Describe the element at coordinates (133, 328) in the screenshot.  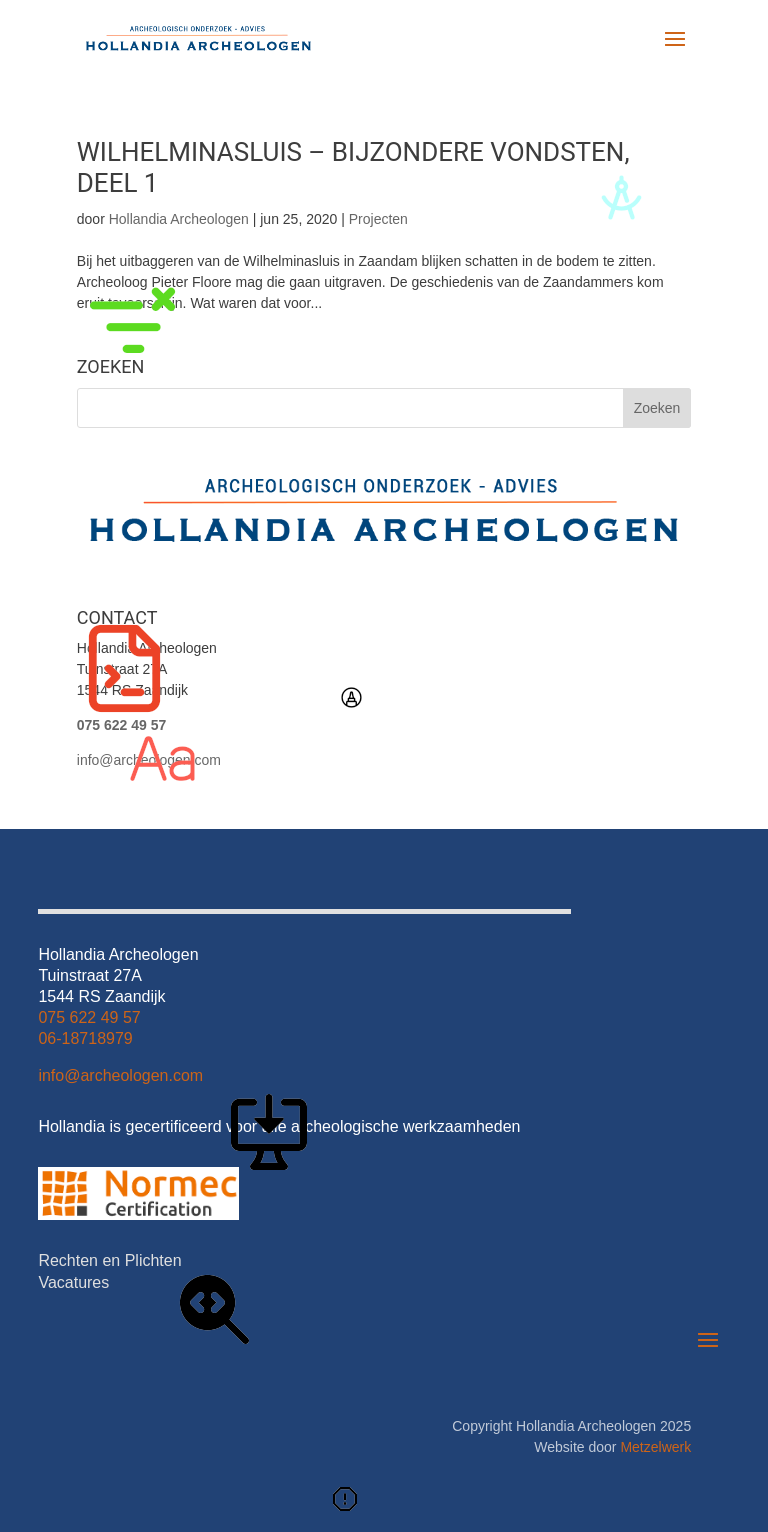
I see `remove or clear active filters` at that location.